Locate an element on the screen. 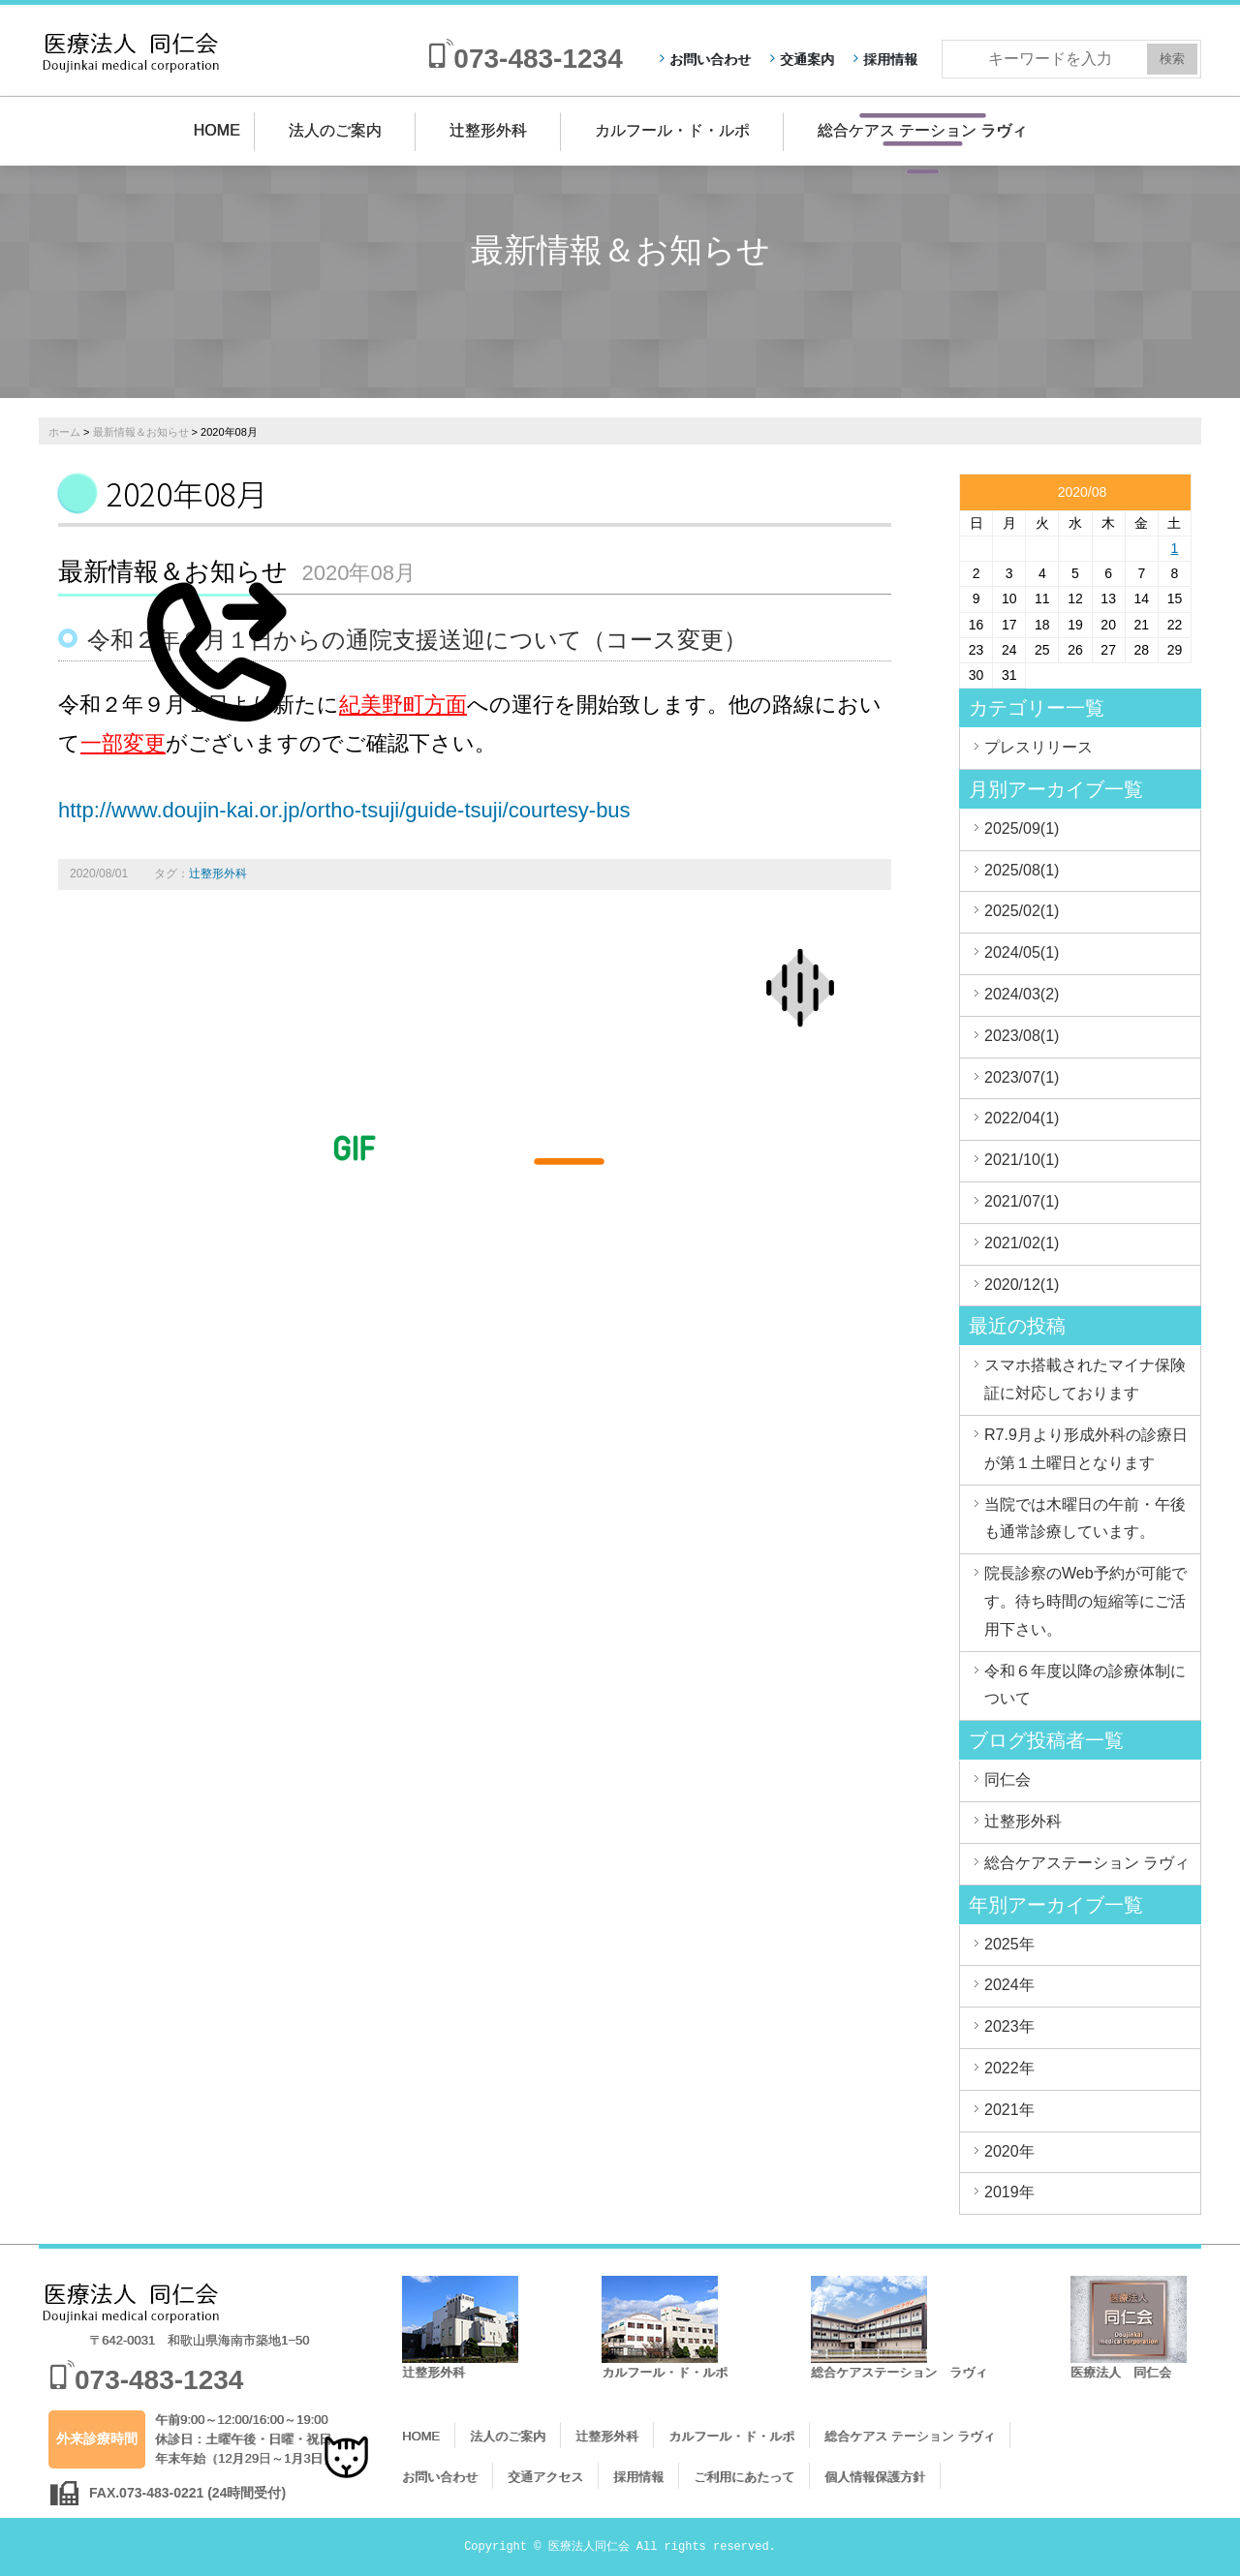  transfer an active call to another person is located at coordinates (219, 649).